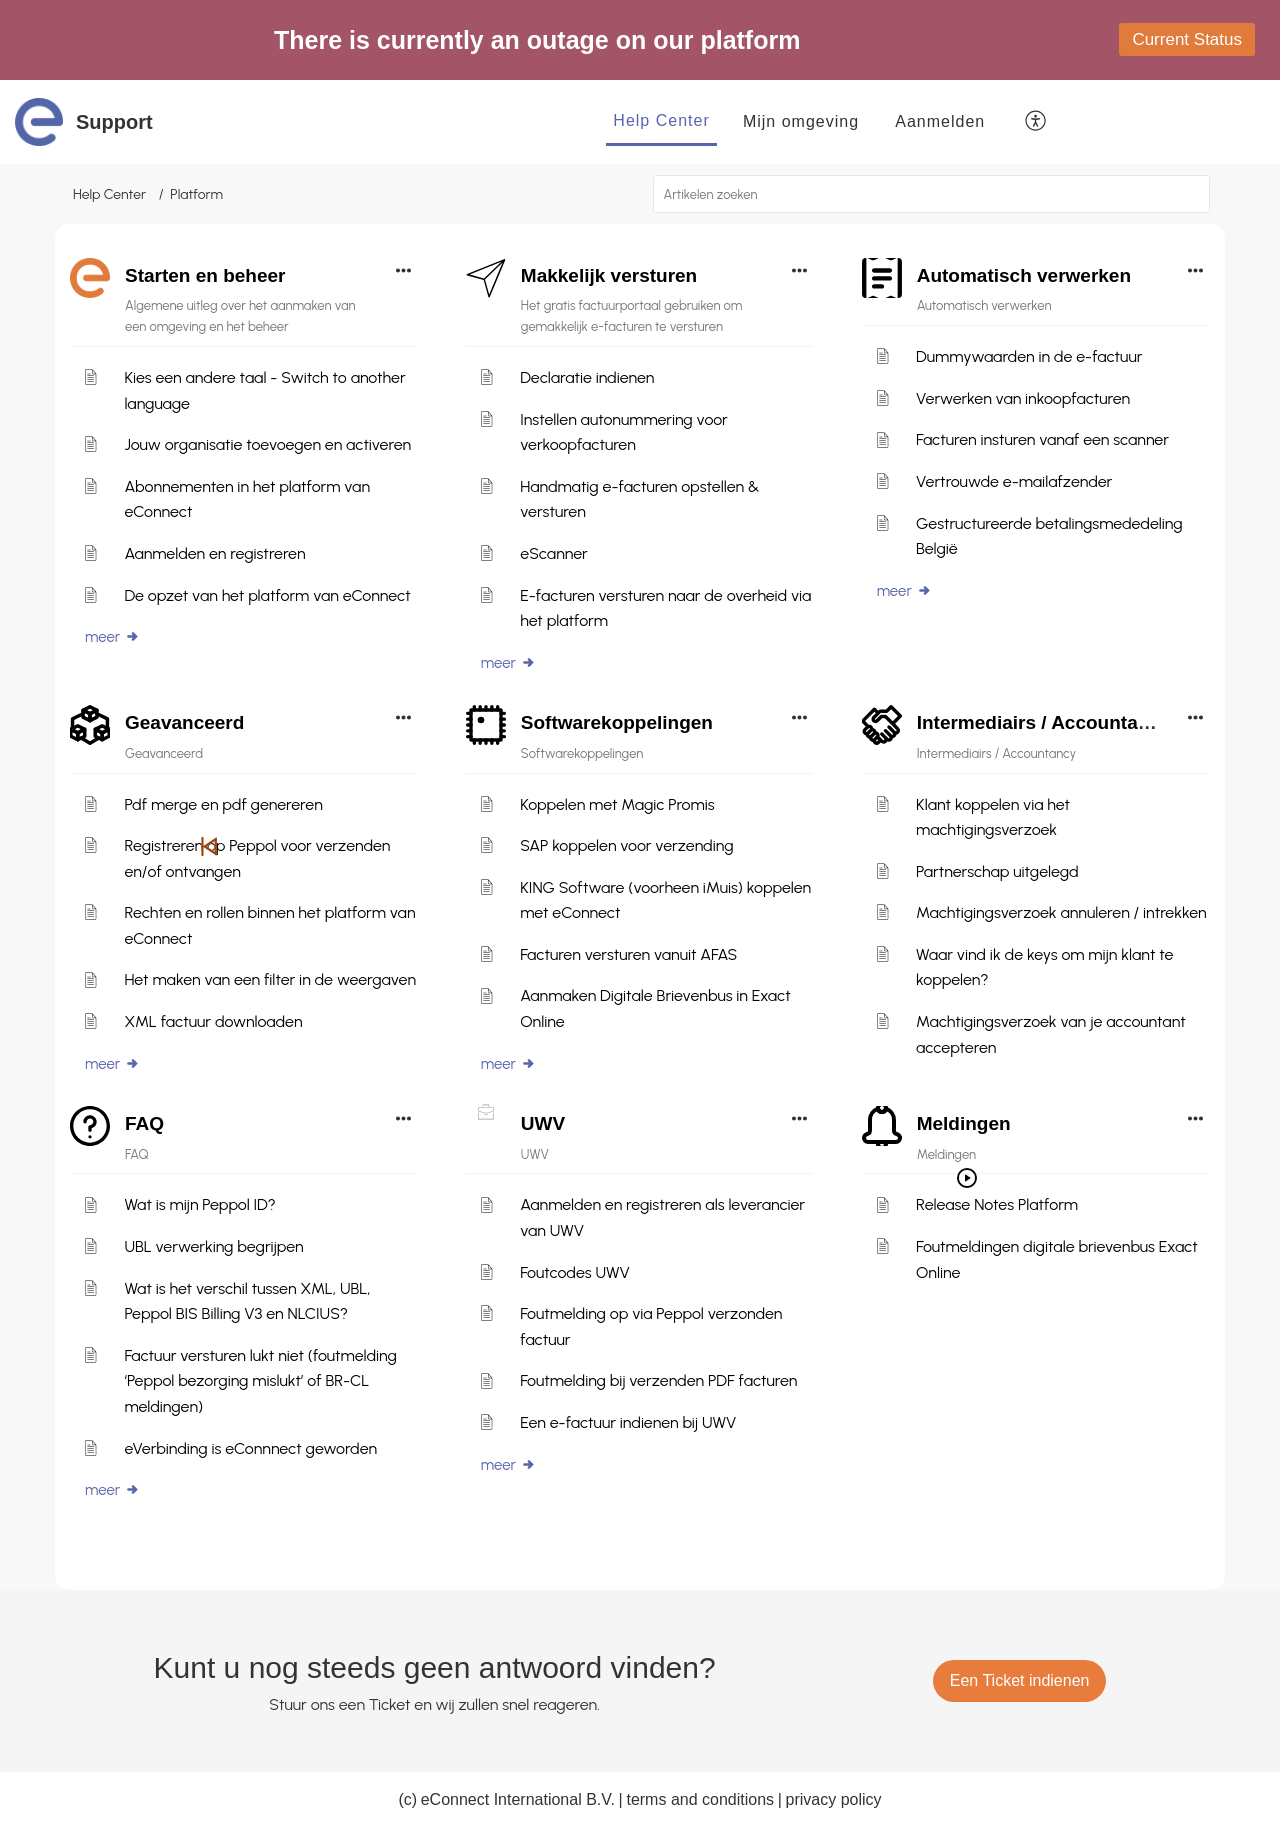 This screenshot has width=1280, height=1821. What do you see at coordinates (208, 846) in the screenshot?
I see `skip to previous track` at bounding box center [208, 846].